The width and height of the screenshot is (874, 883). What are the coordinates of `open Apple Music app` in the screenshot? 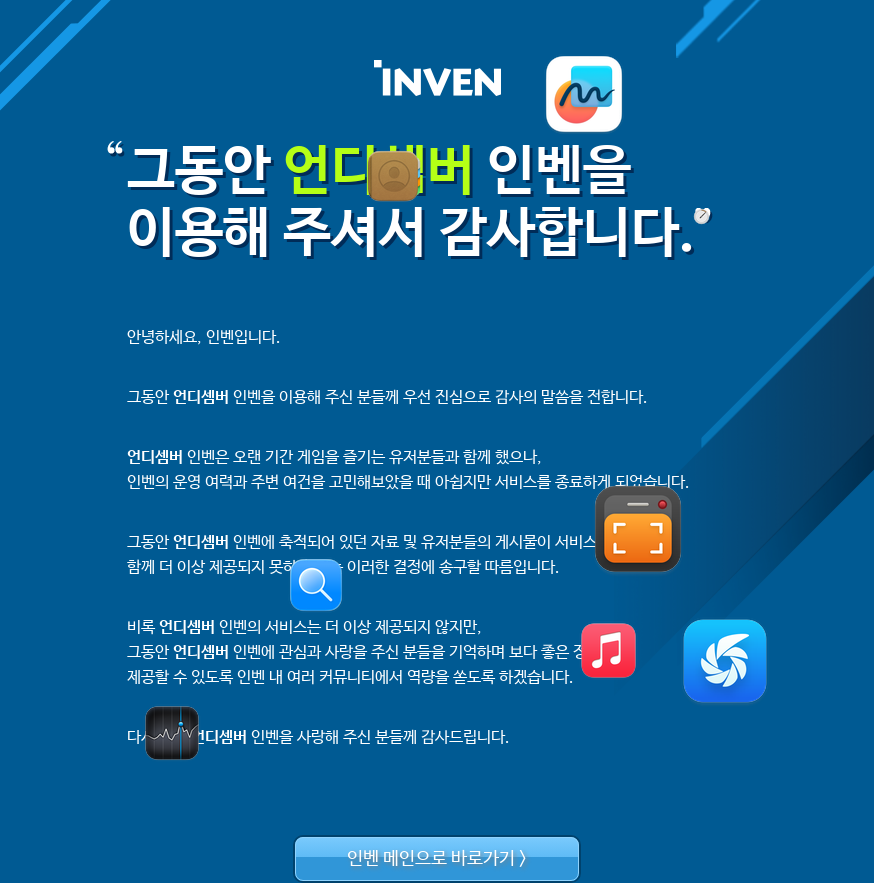 It's located at (608, 650).